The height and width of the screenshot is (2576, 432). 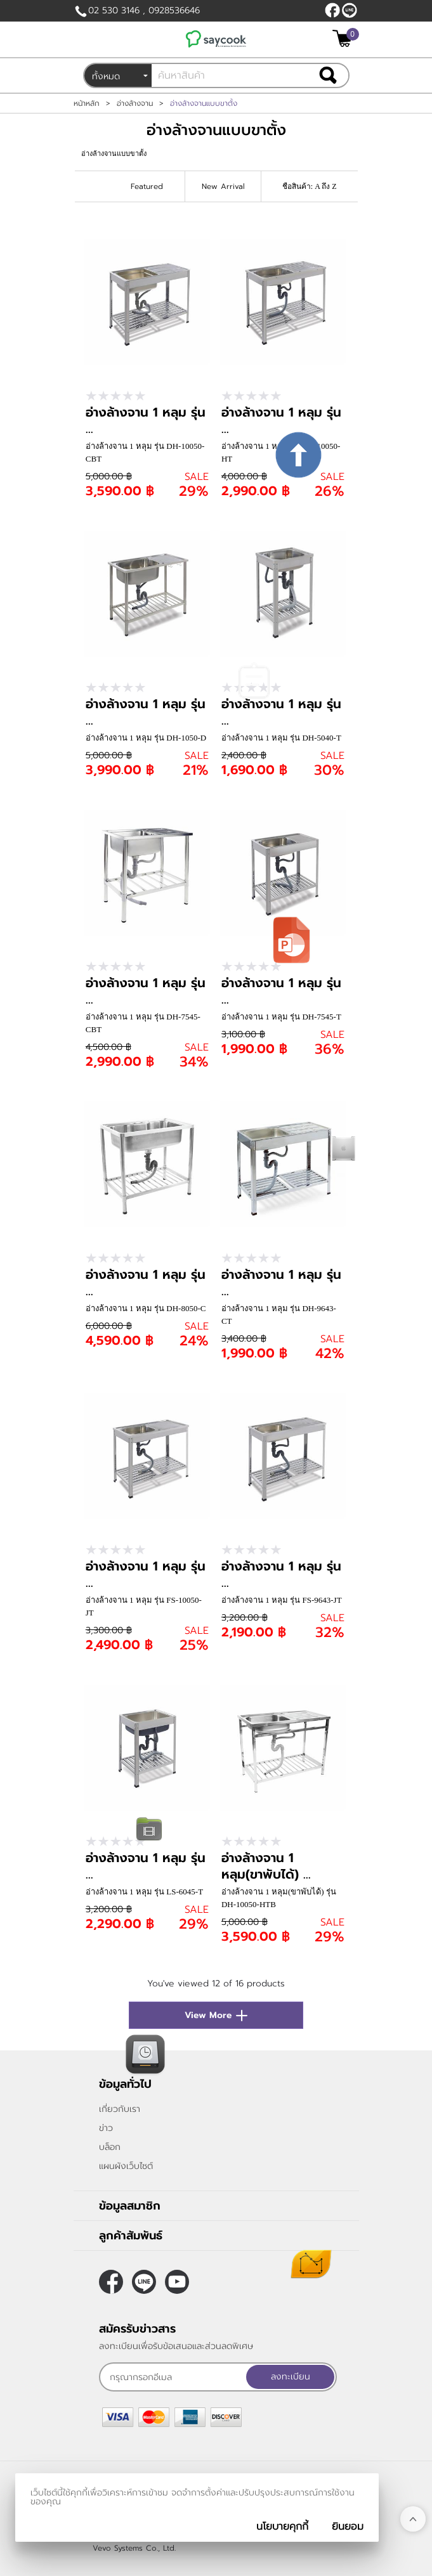 What do you see at coordinates (343, 1148) in the screenshot?
I see `indicates mac pro desktop computer in system settings` at bounding box center [343, 1148].